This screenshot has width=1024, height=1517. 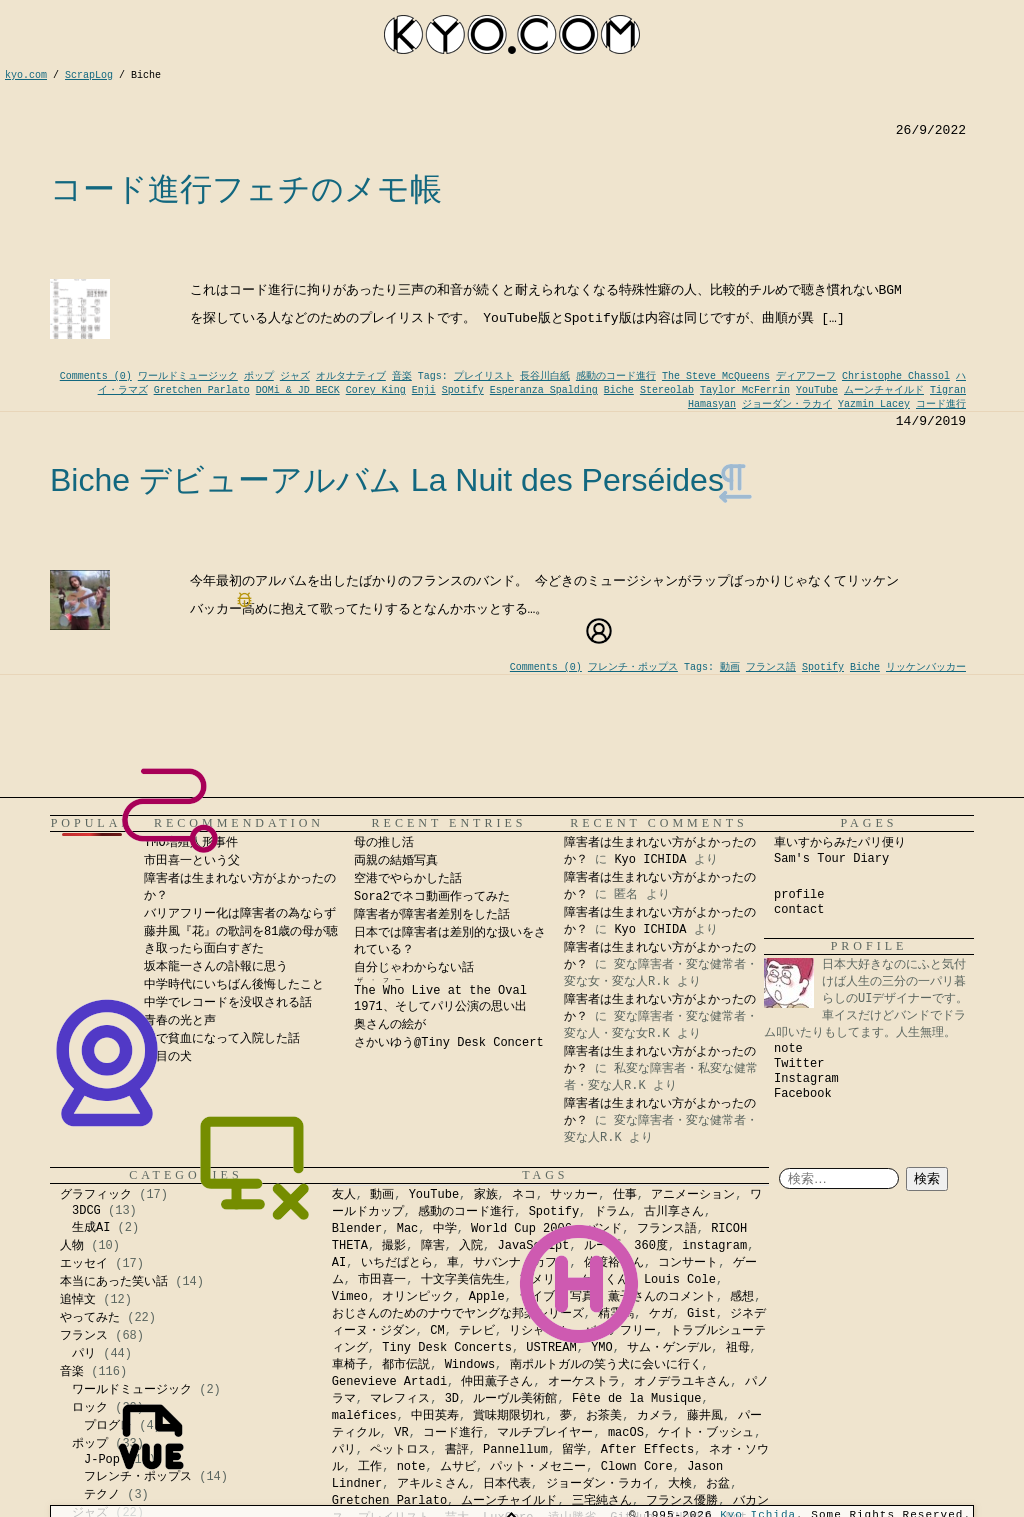 What do you see at coordinates (579, 1284) in the screenshot?
I see `navigate to section H or category H` at bounding box center [579, 1284].